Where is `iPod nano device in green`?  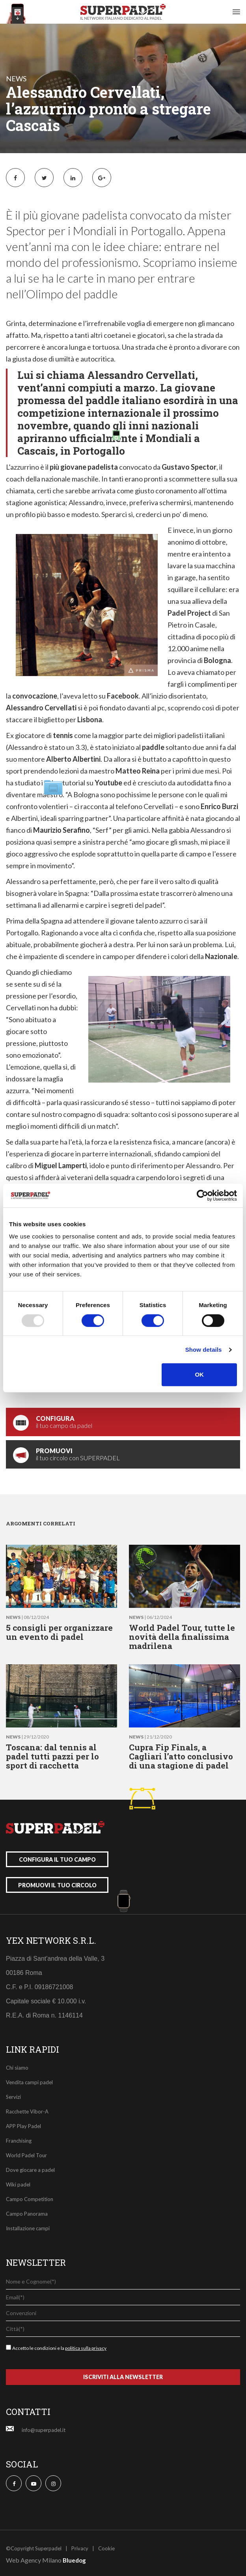 iPod nano device in green is located at coordinates (116, 433).